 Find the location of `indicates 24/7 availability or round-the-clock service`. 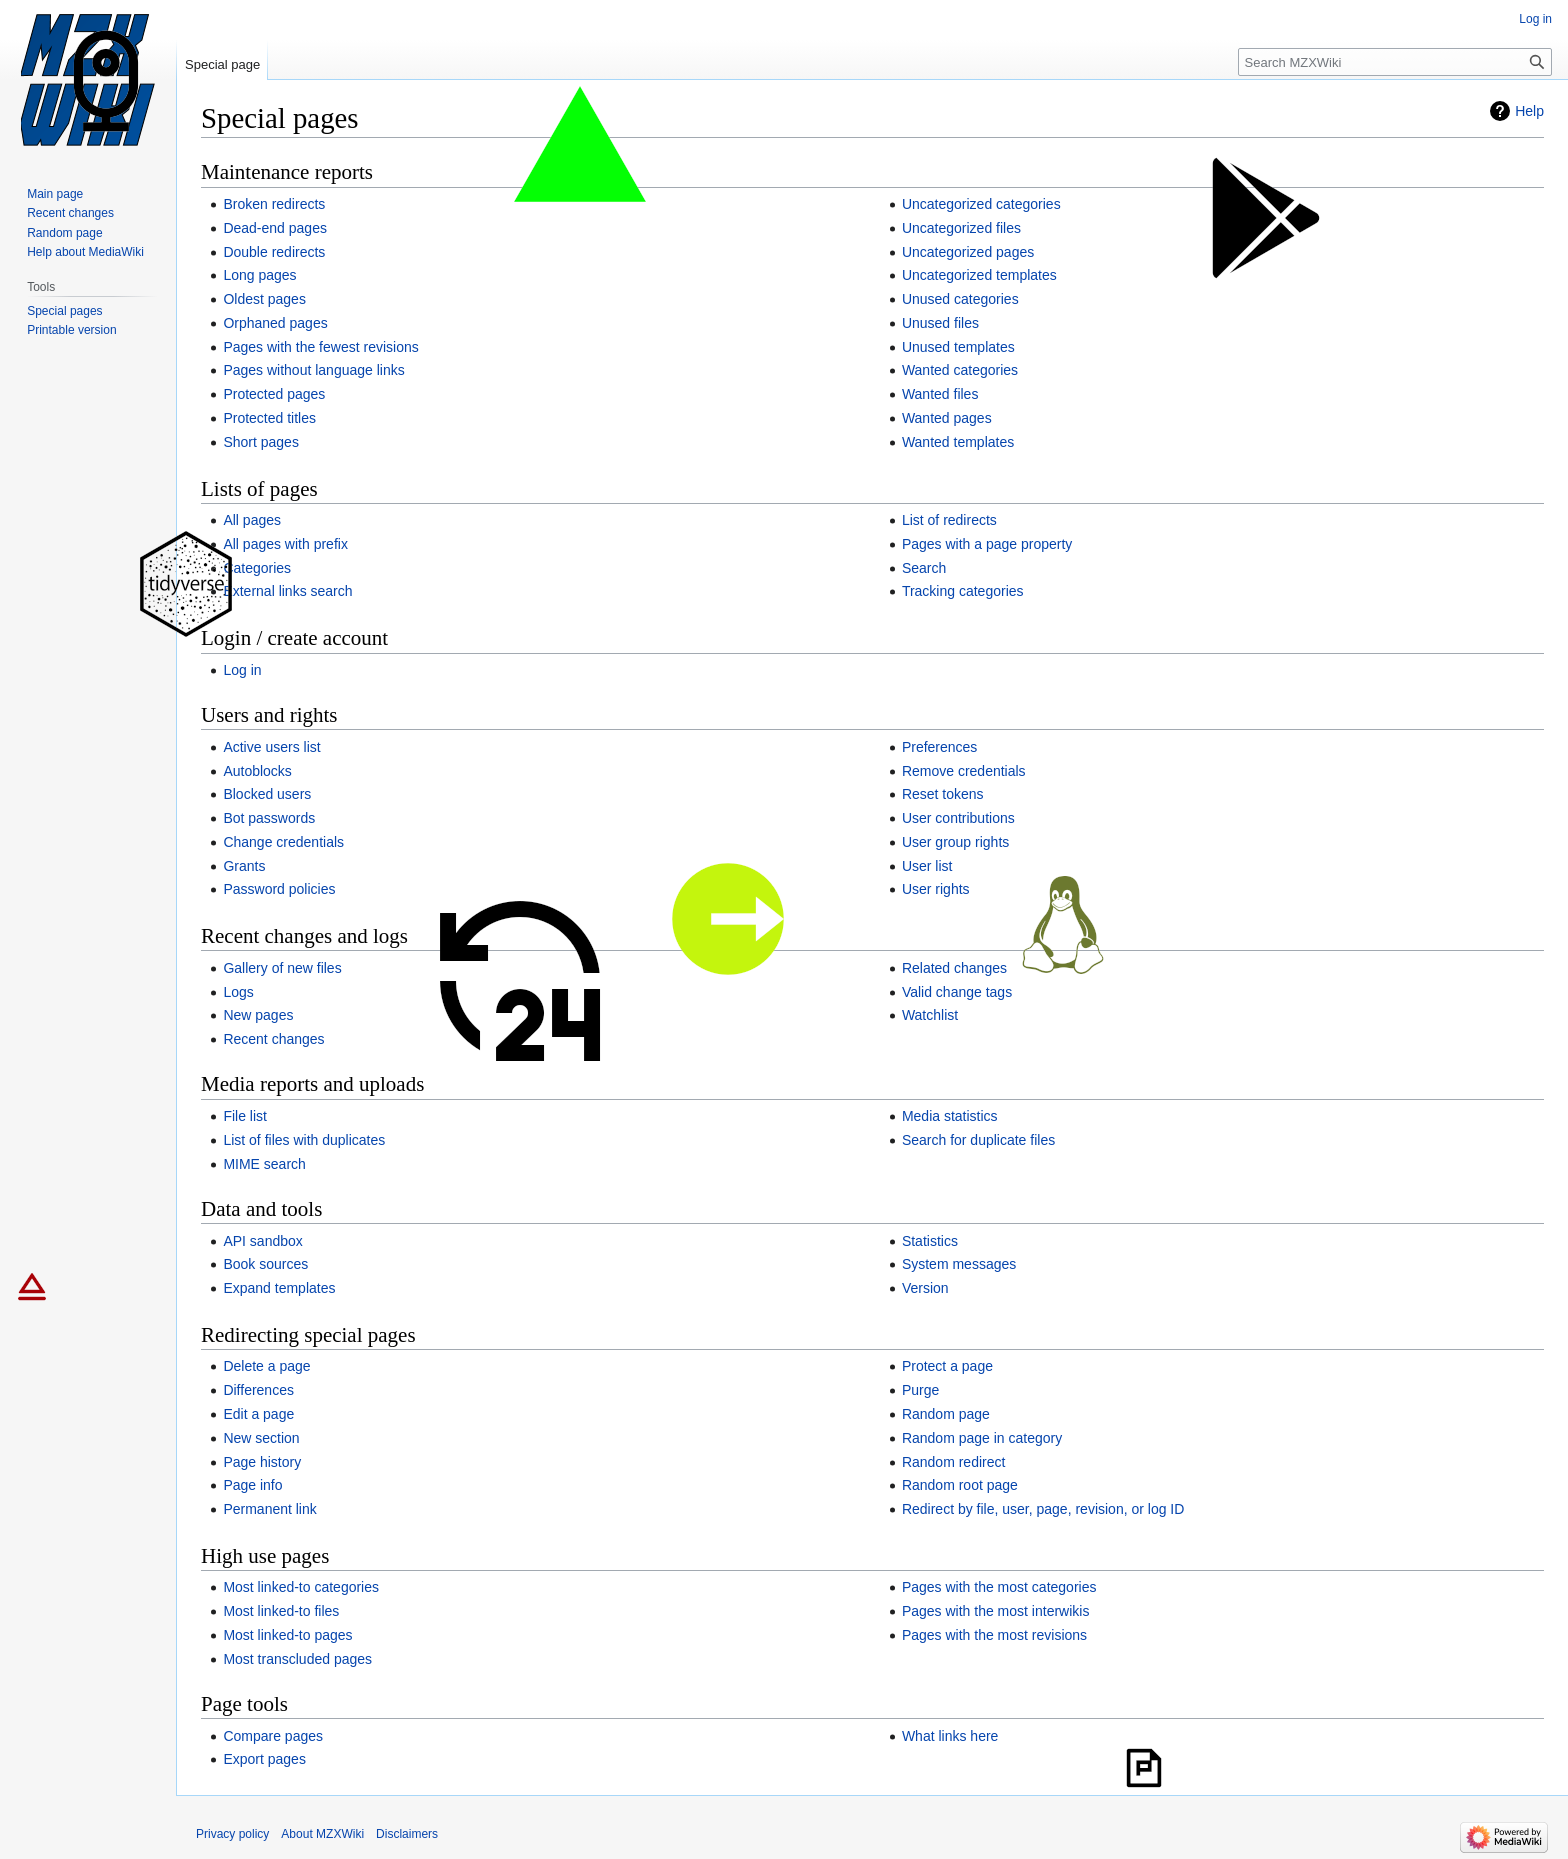

indicates 24/7 availability or round-the-clock service is located at coordinates (520, 981).